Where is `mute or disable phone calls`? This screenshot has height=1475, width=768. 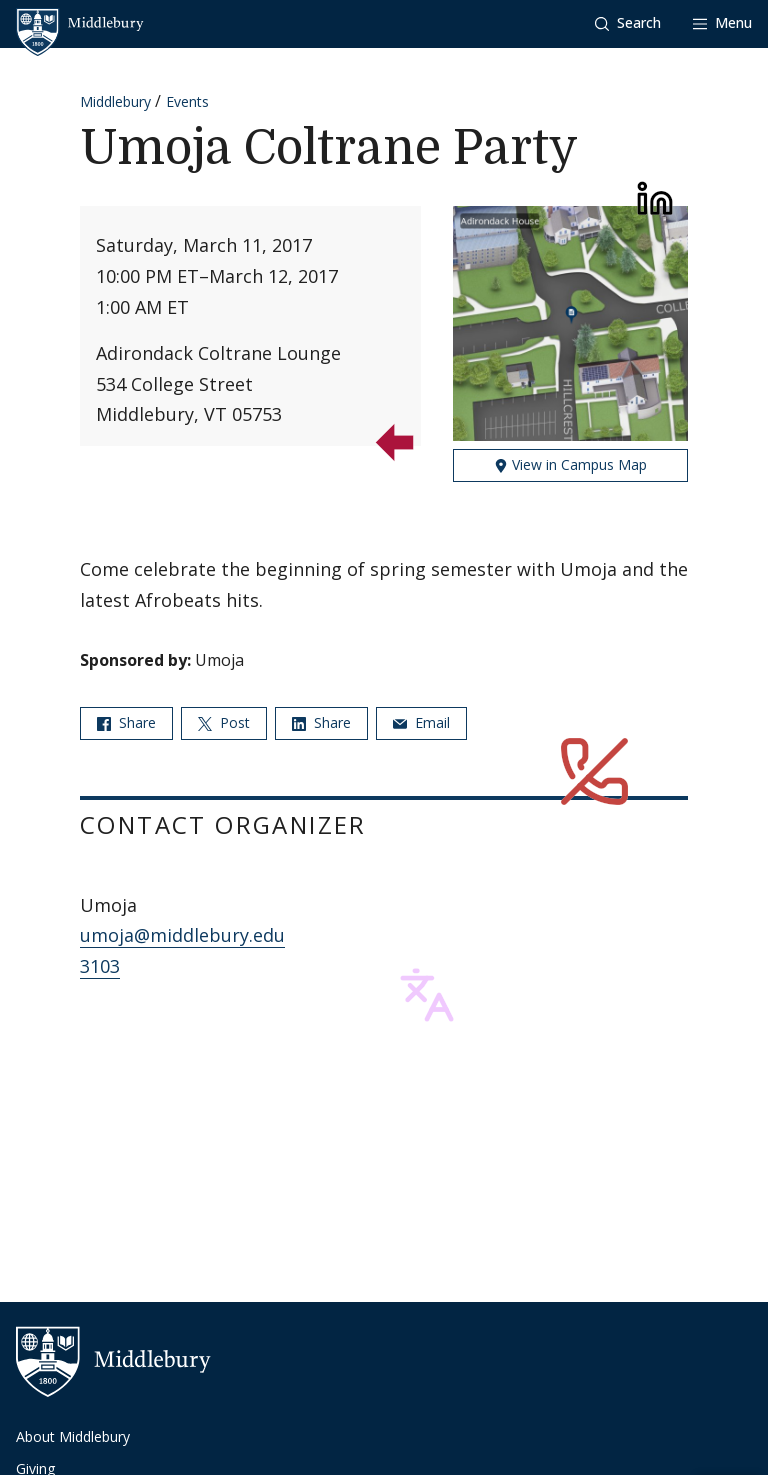 mute or disable phone calls is located at coordinates (594, 771).